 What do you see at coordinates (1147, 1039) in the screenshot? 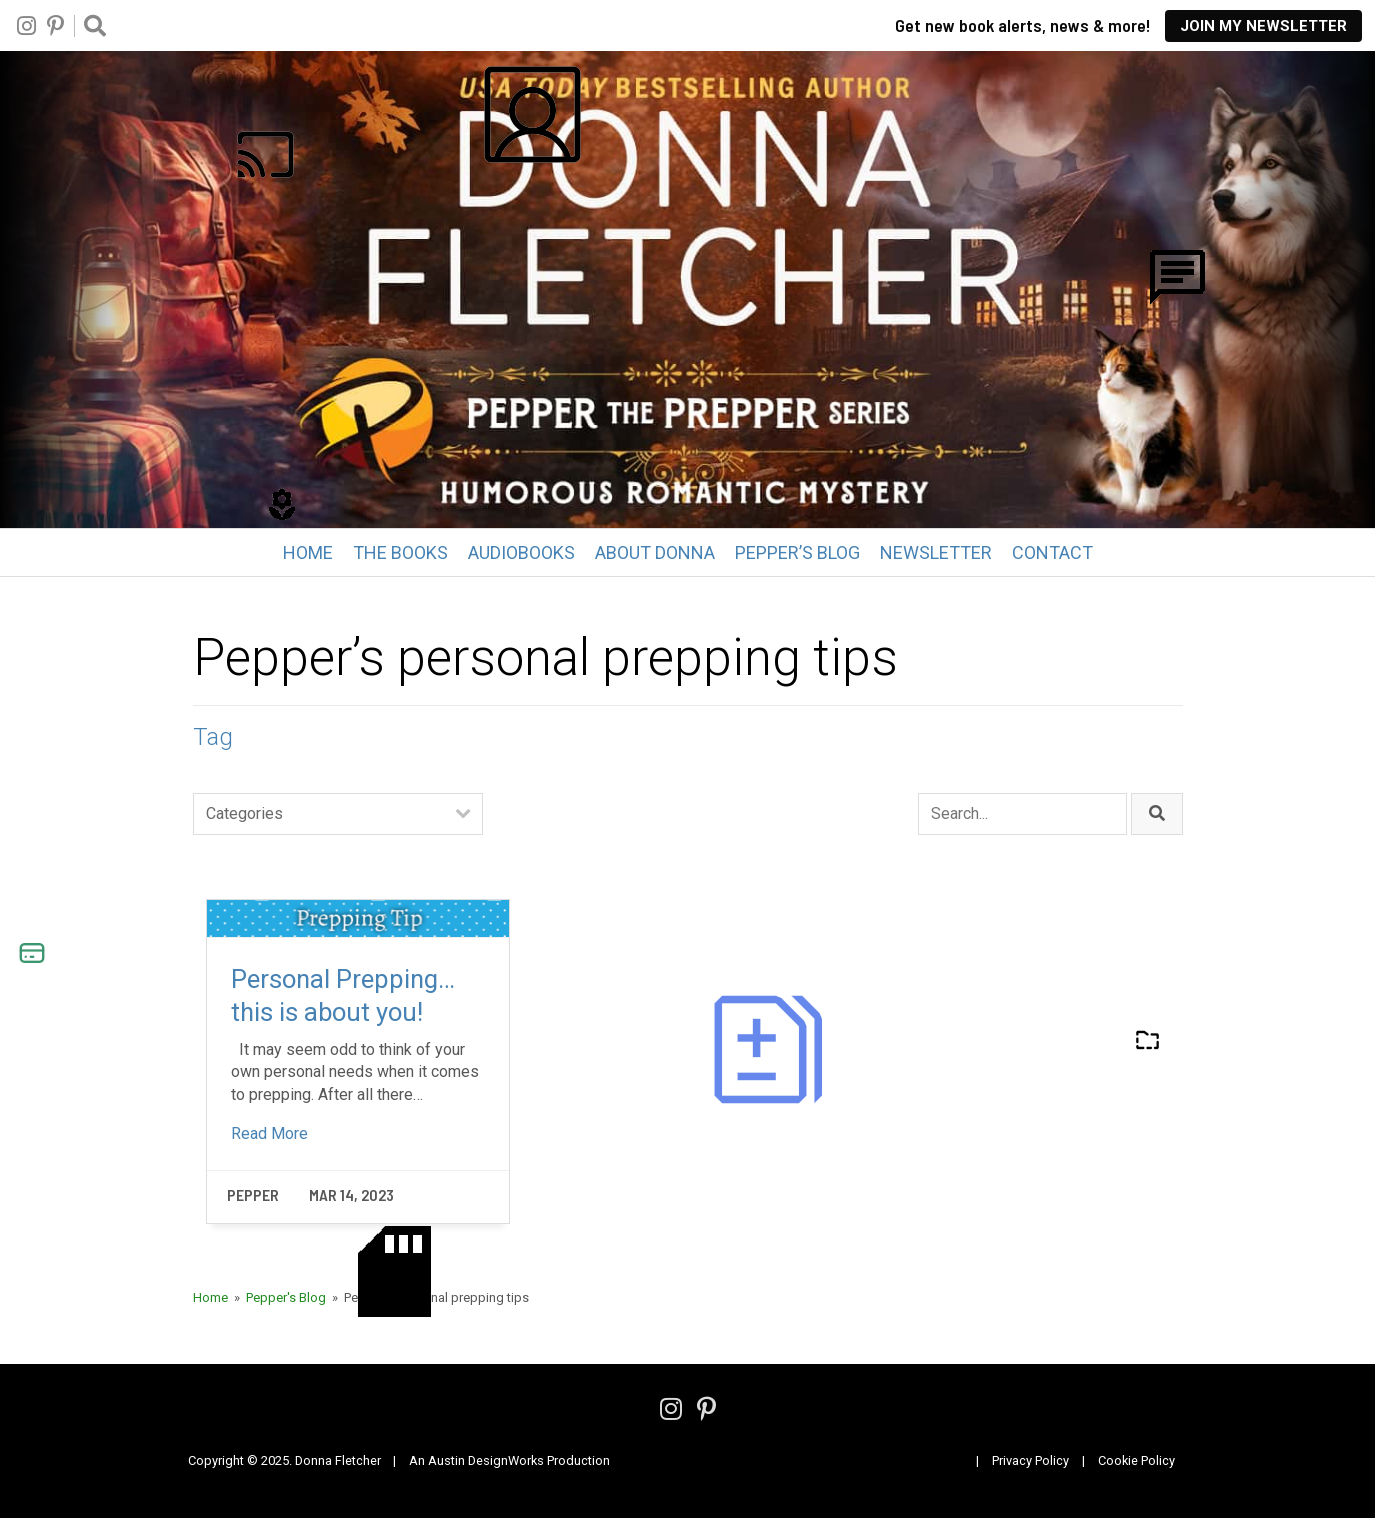
I see `create a new folder` at bounding box center [1147, 1039].